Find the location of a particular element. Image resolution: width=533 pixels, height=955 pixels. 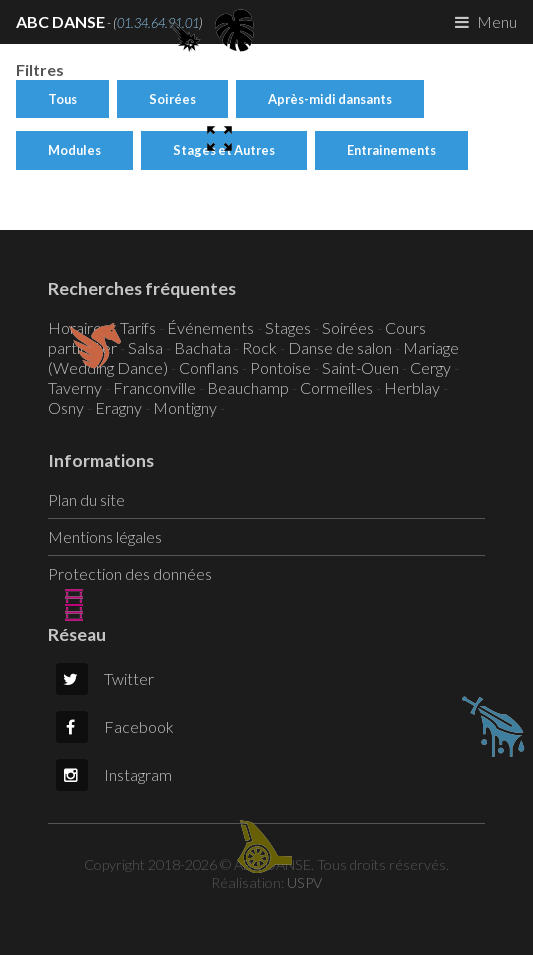

mythical creature or fantasy game element is located at coordinates (95, 346).